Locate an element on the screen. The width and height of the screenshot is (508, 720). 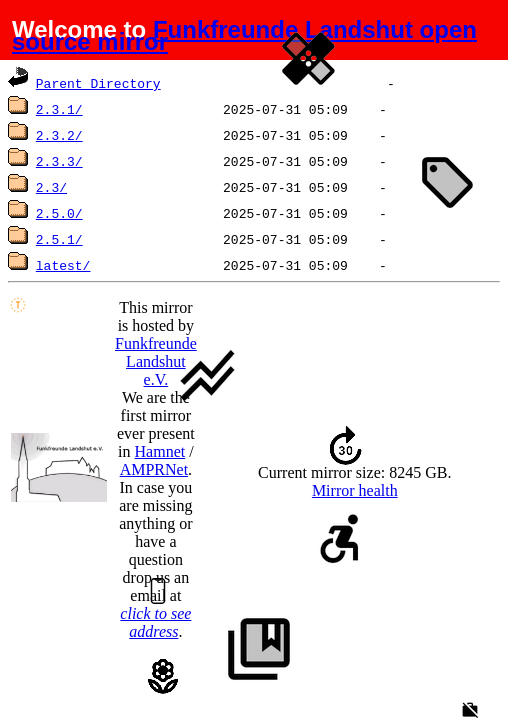
view or apply tags to an item is located at coordinates (447, 182).